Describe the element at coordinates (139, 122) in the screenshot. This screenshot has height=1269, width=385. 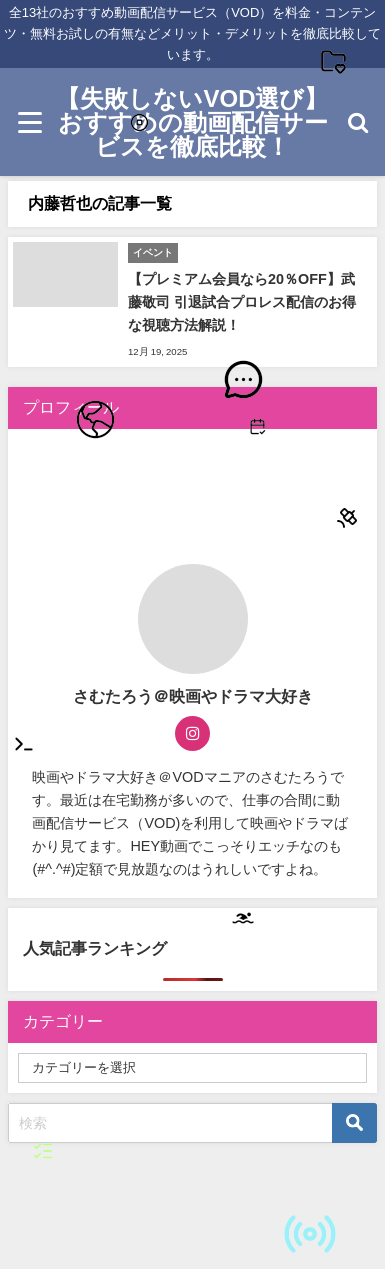
I see `stop playback or recording` at that location.